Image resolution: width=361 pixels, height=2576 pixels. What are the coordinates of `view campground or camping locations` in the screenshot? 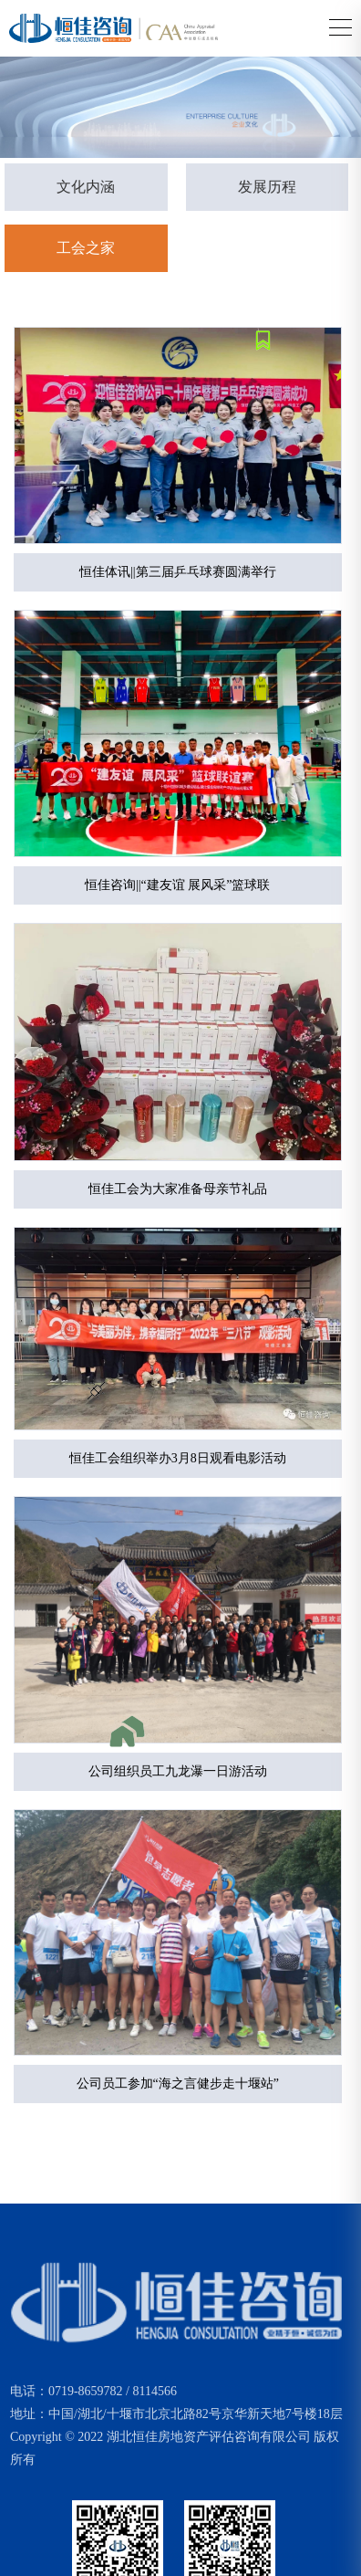 It's located at (127, 1731).